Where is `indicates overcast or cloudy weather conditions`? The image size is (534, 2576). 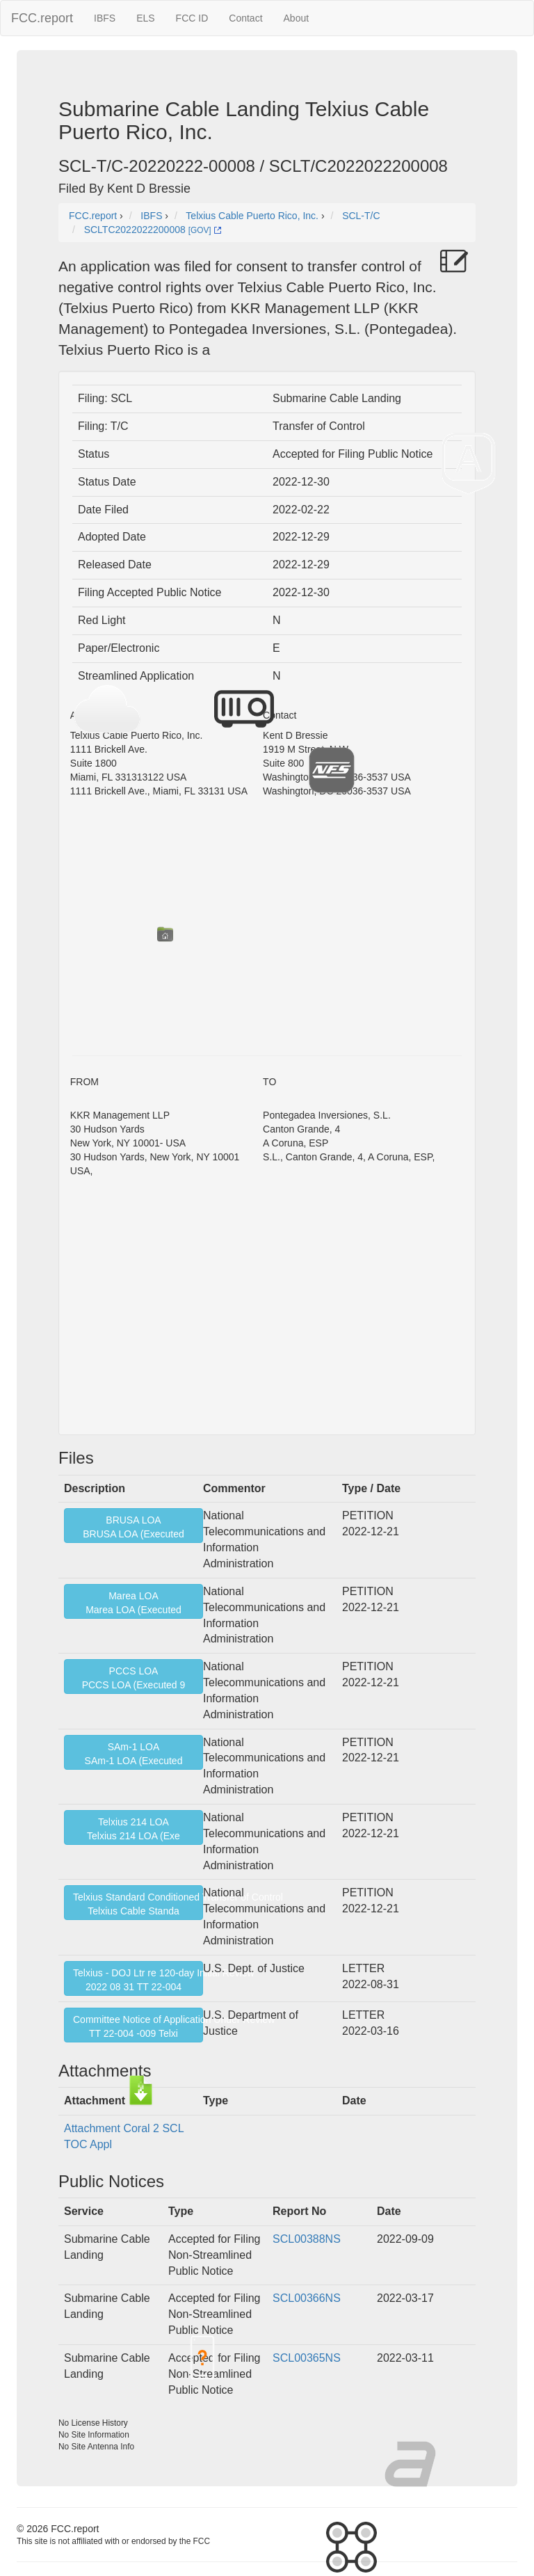 indicates overcast or cloudy weather conditions is located at coordinates (107, 709).